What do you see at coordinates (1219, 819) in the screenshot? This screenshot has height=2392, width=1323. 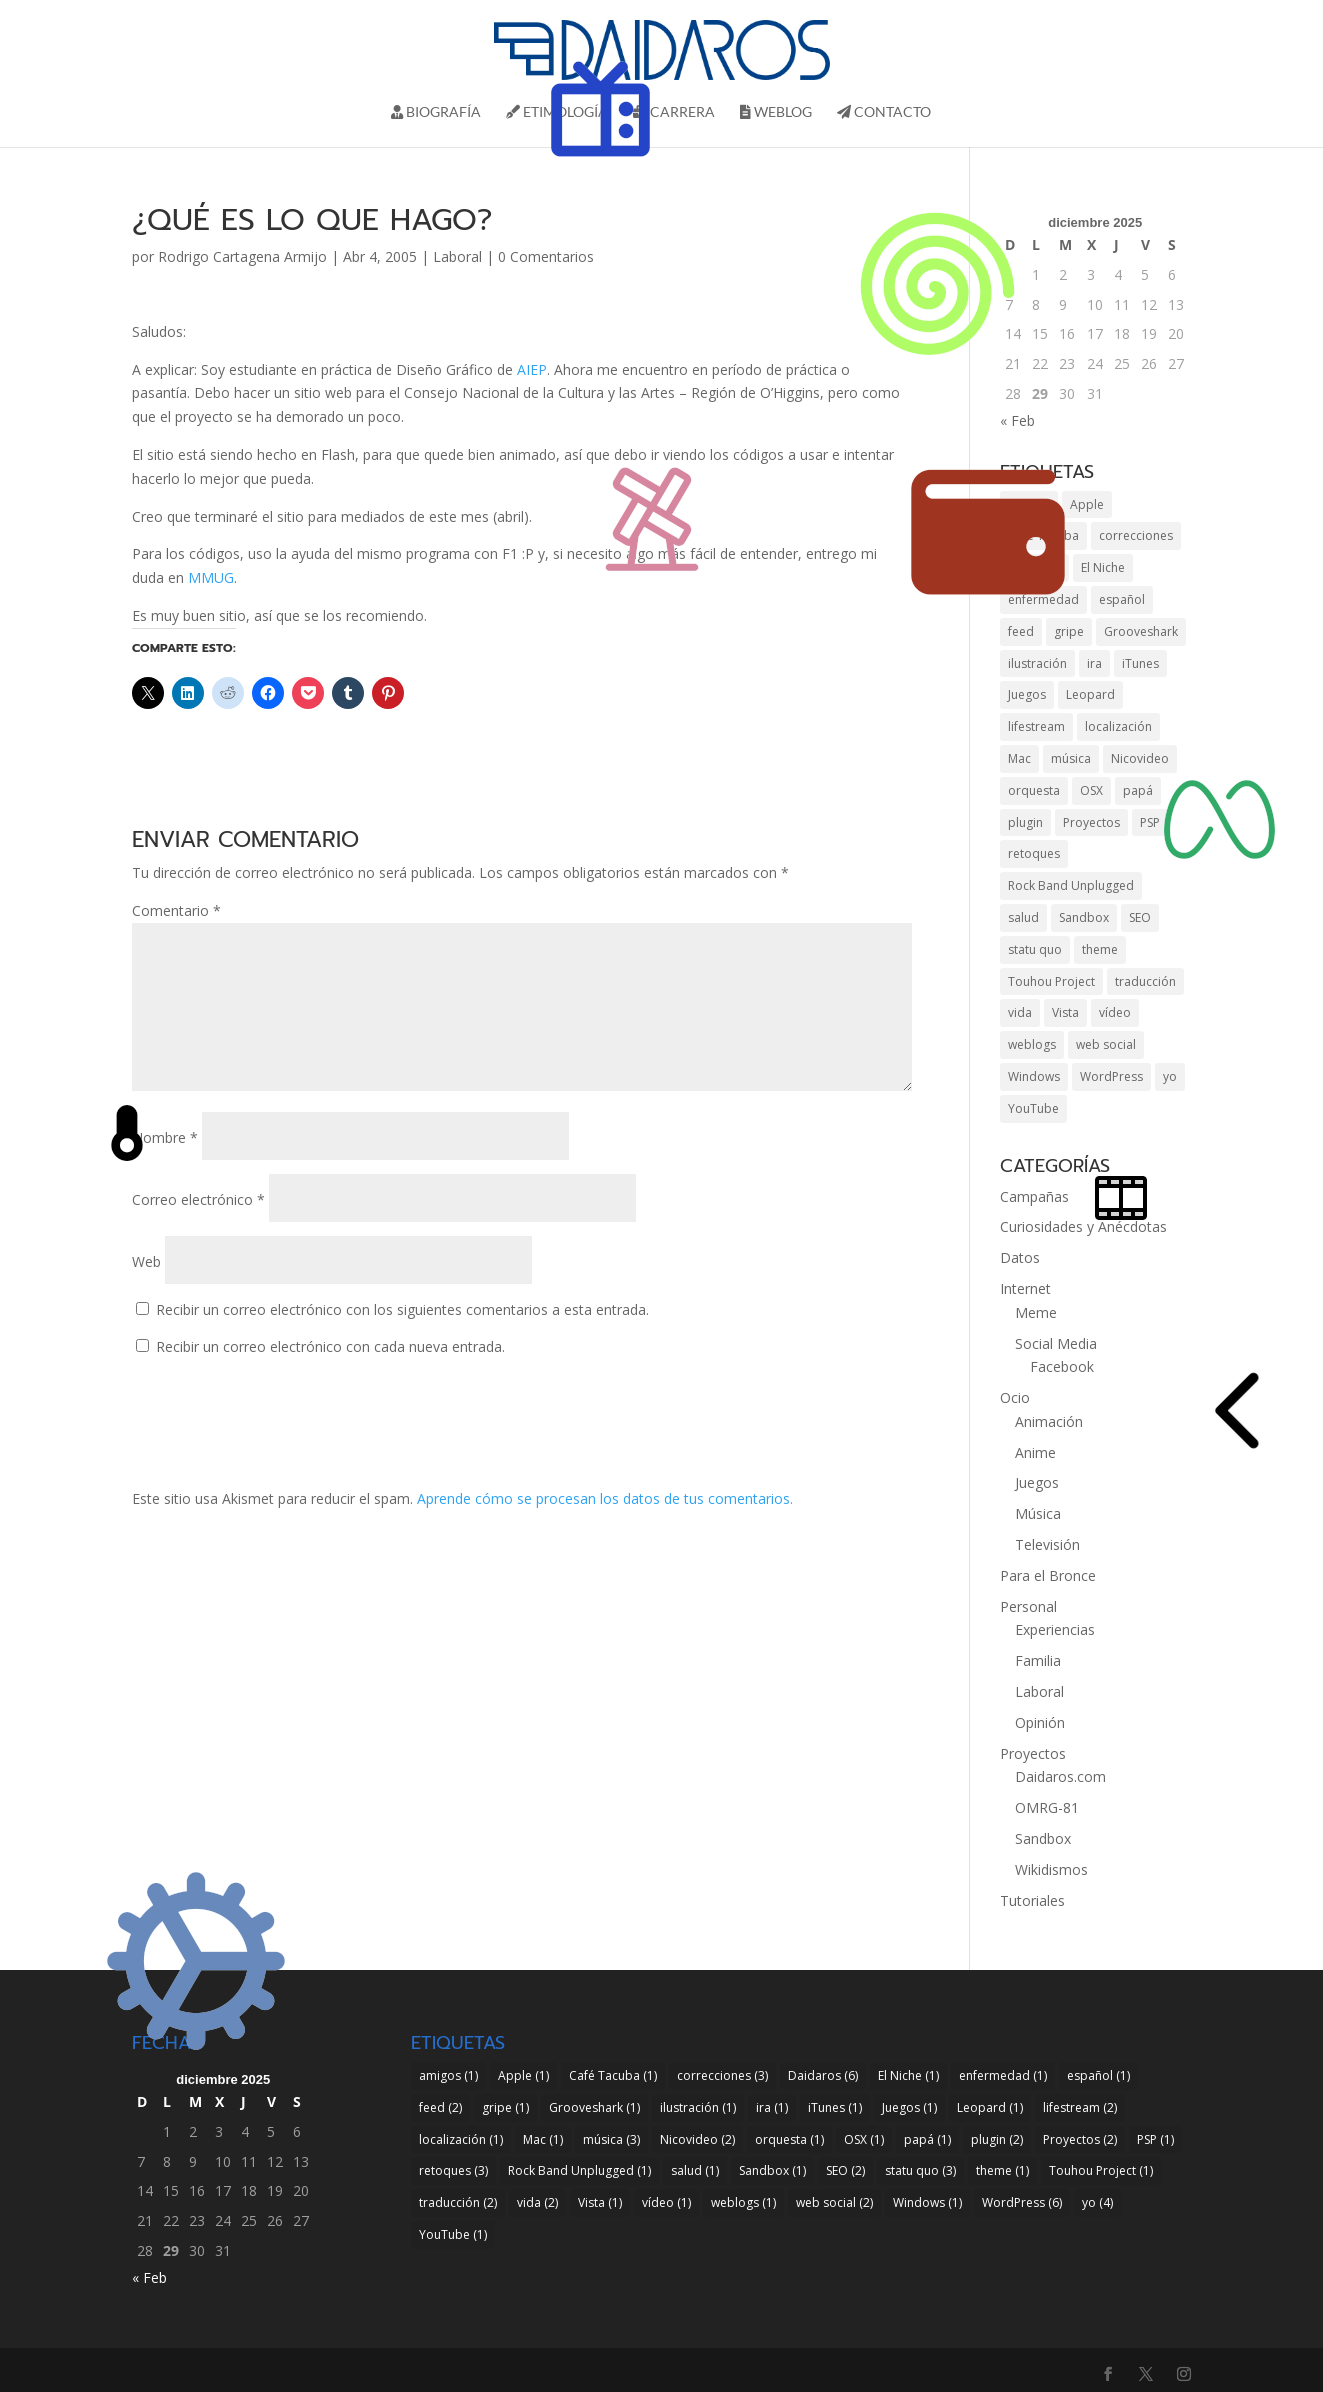 I see `meta company logo` at bounding box center [1219, 819].